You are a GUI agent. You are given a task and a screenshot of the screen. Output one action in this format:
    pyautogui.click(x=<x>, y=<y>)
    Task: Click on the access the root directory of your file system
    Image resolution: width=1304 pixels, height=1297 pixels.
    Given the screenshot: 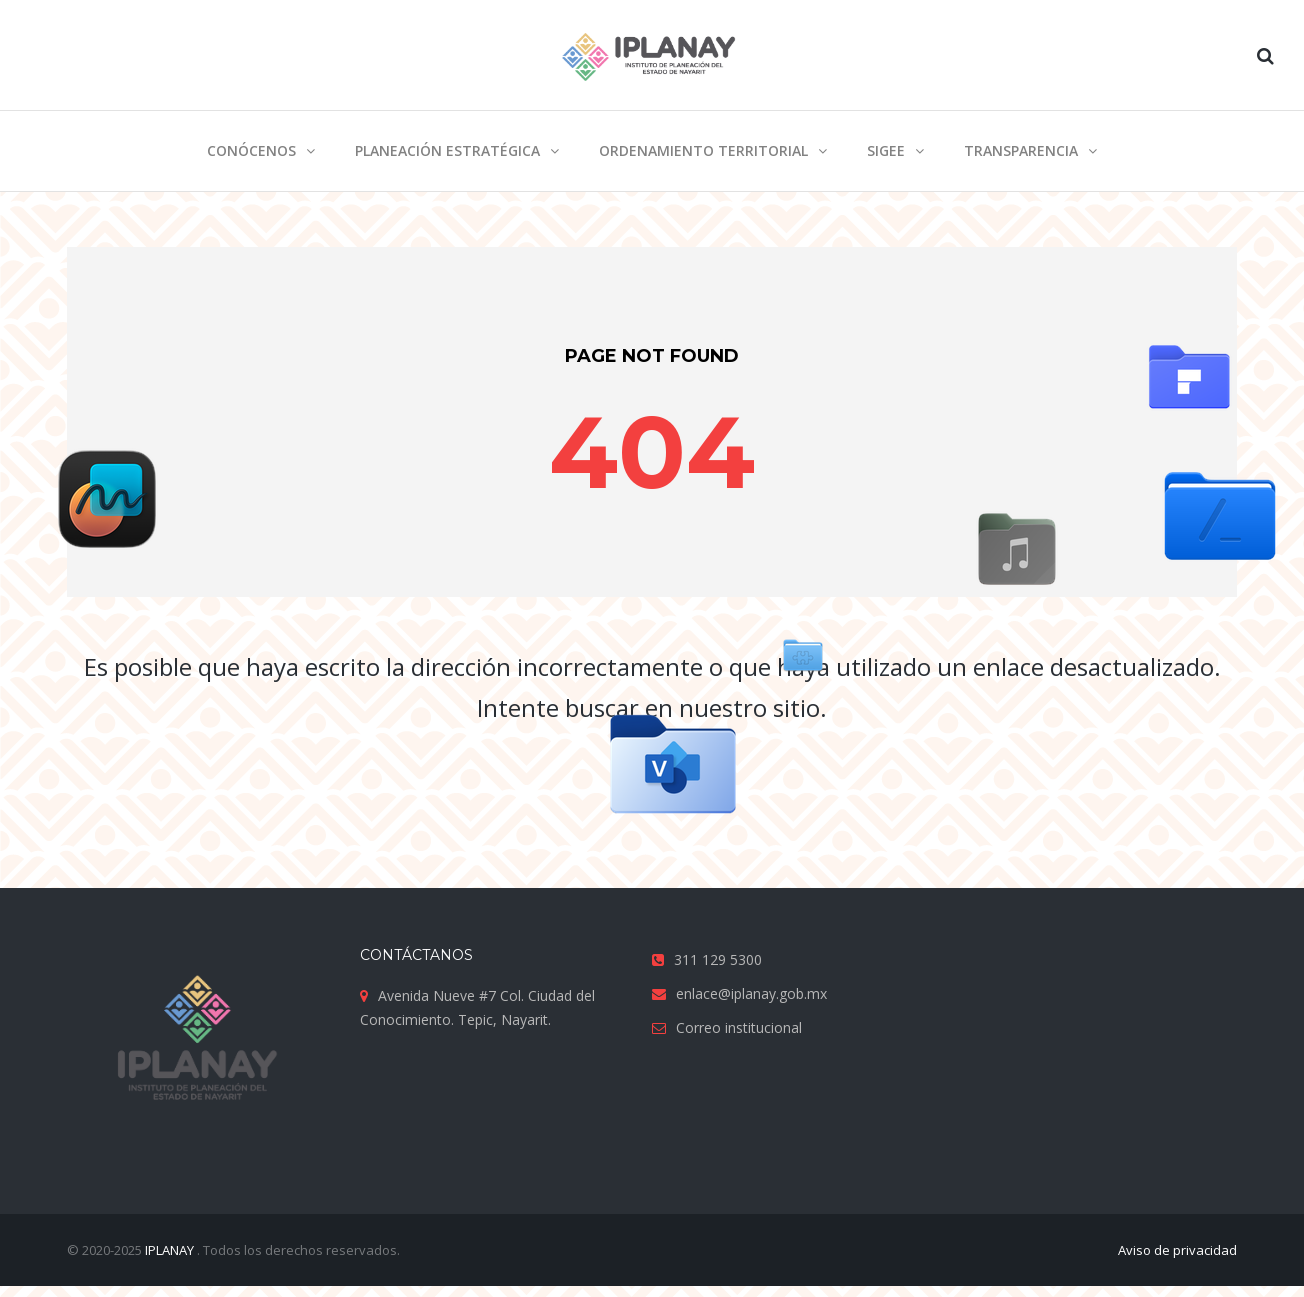 What is the action you would take?
    pyautogui.click(x=1220, y=516)
    